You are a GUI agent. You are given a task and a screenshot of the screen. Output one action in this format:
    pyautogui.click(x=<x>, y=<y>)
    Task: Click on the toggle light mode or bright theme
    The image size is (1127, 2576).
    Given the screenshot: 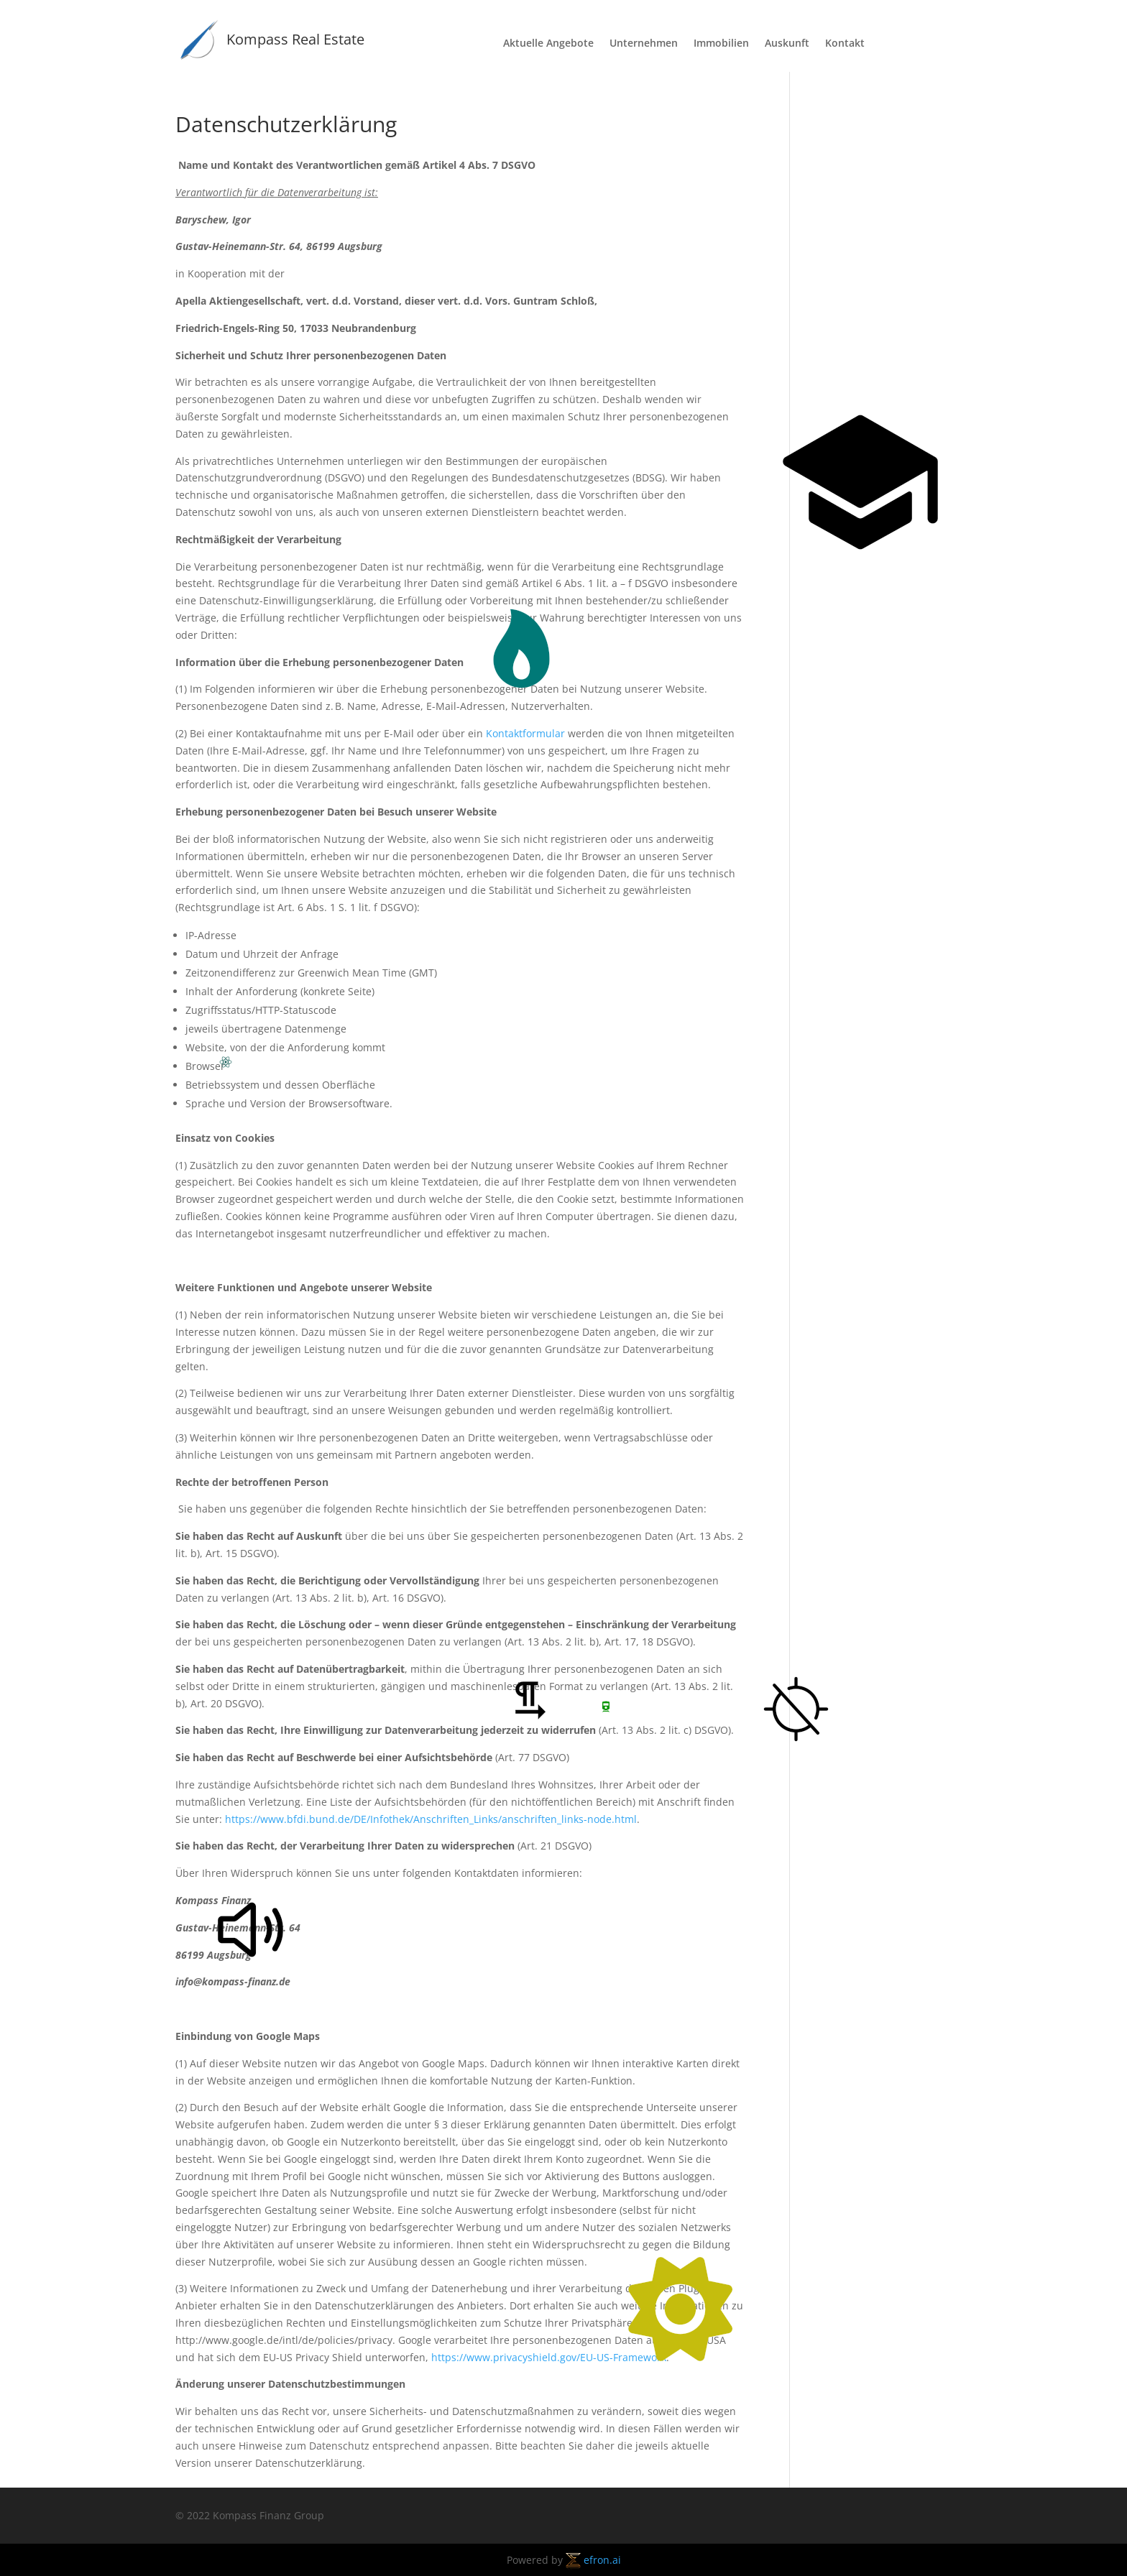 What is the action you would take?
    pyautogui.click(x=680, y=2309)
    